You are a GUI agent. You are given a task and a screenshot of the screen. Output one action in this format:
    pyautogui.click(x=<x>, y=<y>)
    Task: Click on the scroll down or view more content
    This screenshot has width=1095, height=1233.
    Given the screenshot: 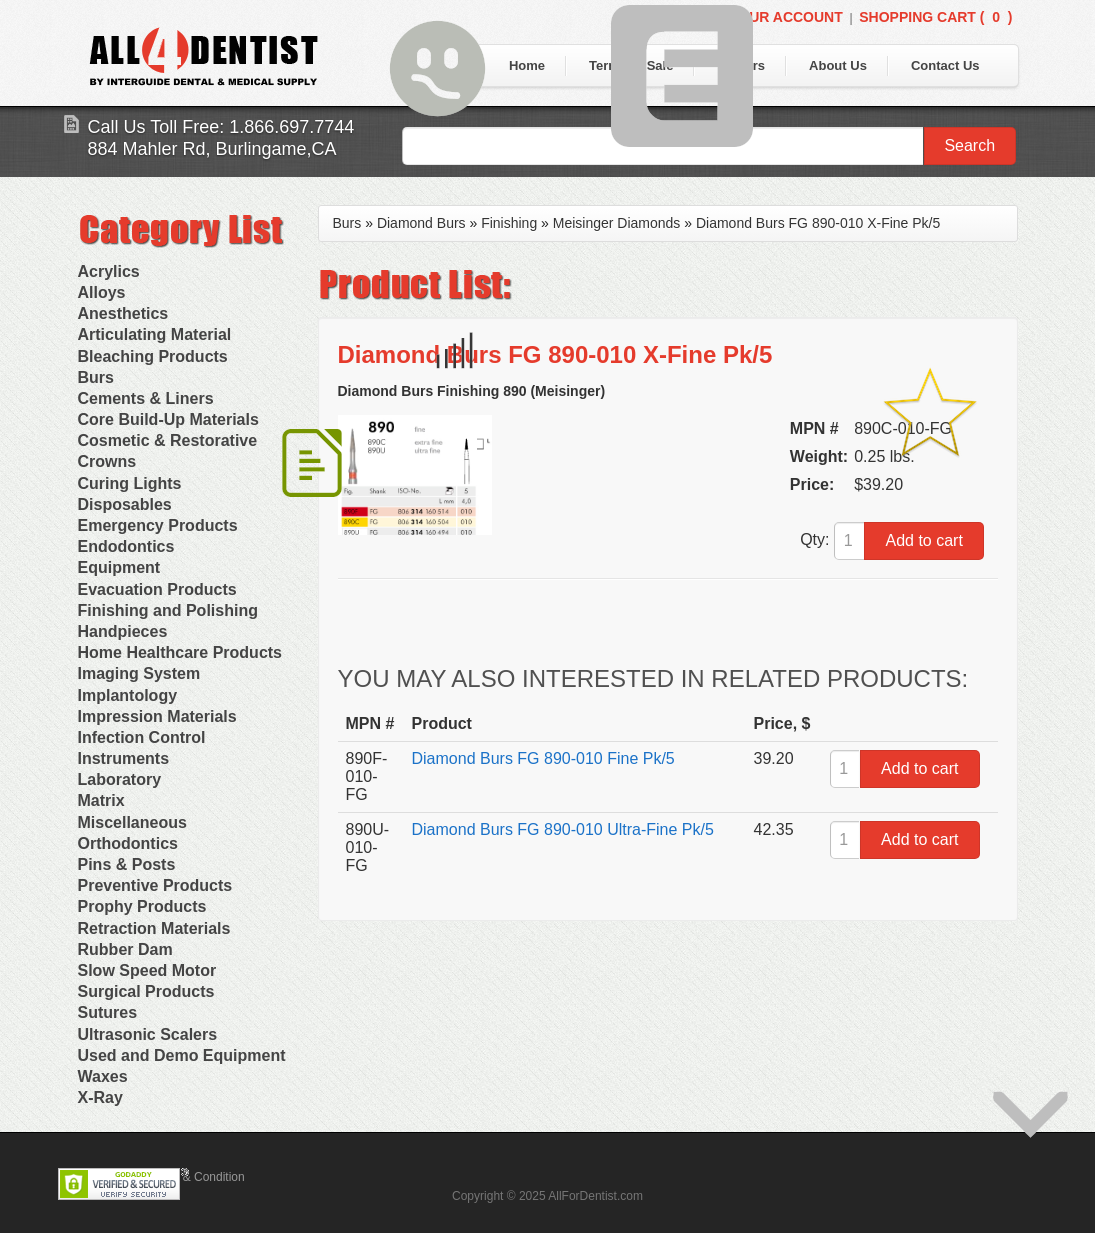 What is the action you would take?
    pyautogui.click(x=1030, y=1116)
    